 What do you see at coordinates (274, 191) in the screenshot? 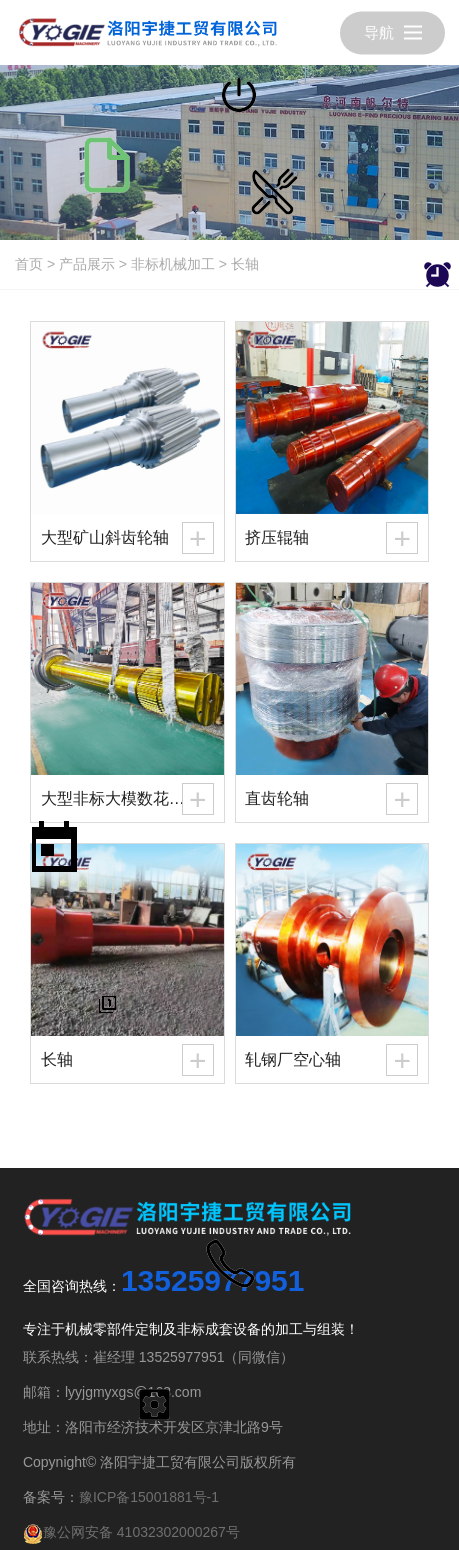
I see `find nearby restaurants` at bounding box center [274, 191].